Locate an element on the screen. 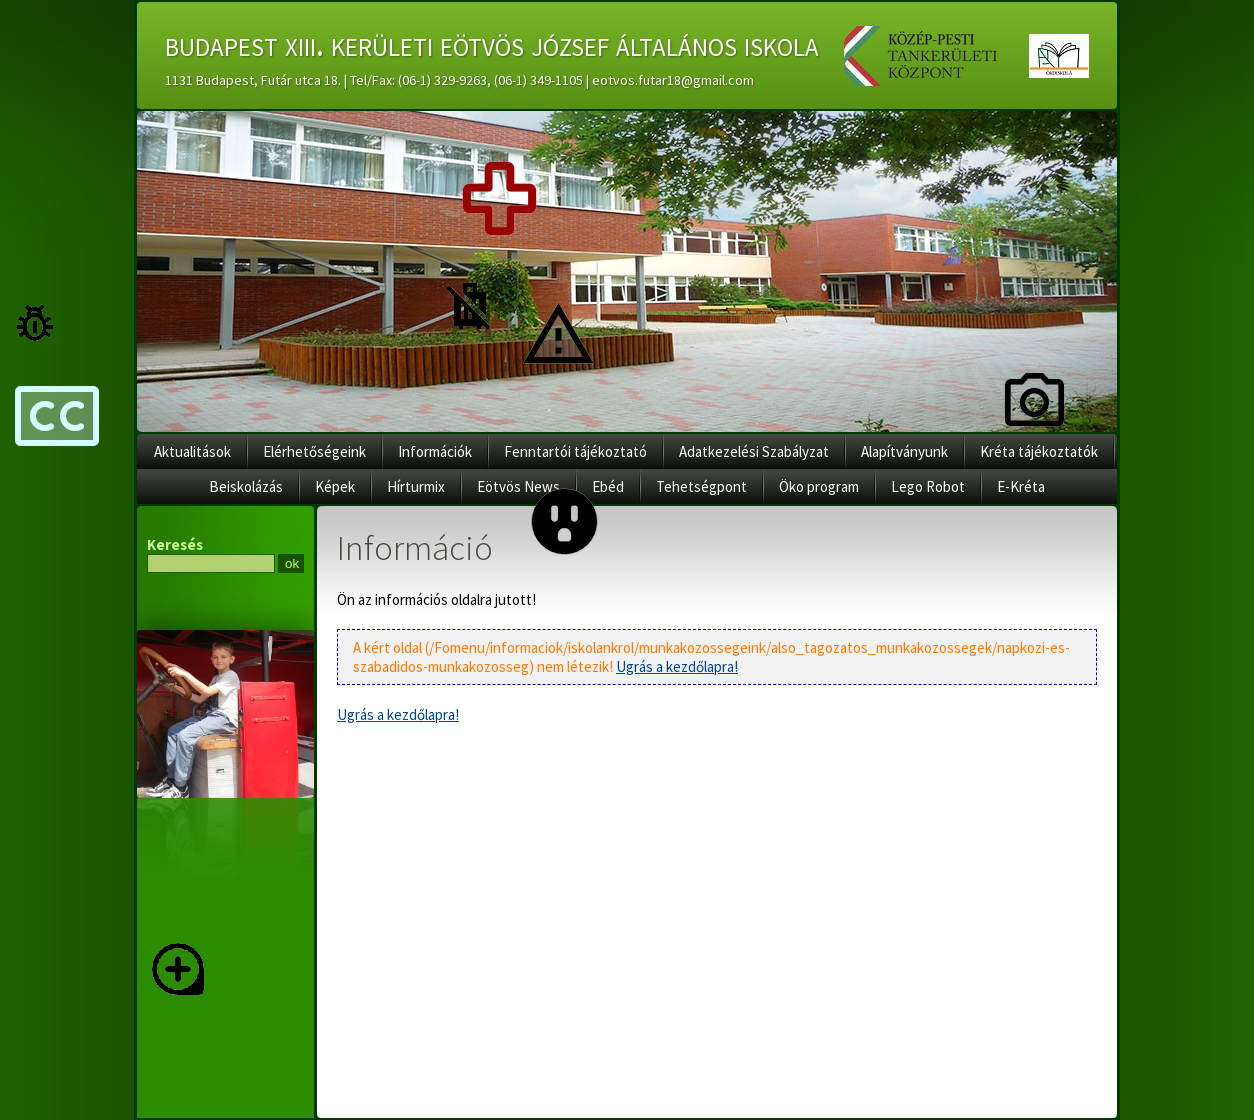 The height and width of the screenshot is (1120, 1254). access health or medical information is located at coordinates (499, 198).